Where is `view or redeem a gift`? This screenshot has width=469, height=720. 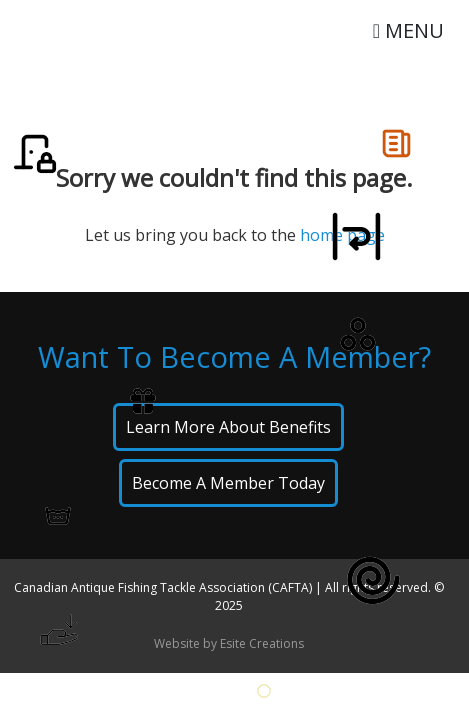
view or redeem a gift is located at coordinates (143, 401).